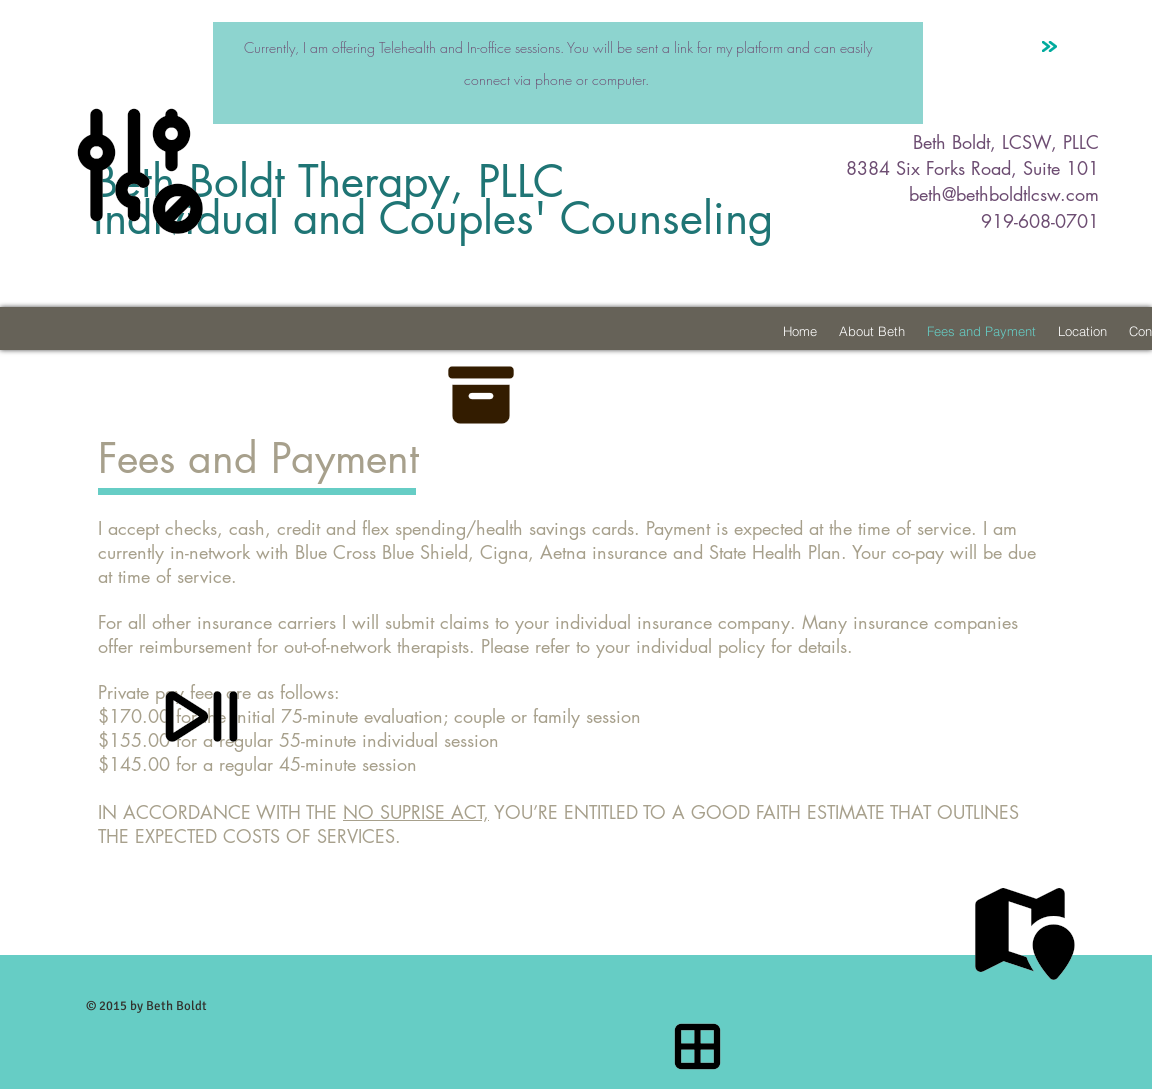 The height and width of the screenshot is (1089, 1152). Describe the element at coordinates (1020, 930) in the screenshot. I see `view map with marked location` at that location.